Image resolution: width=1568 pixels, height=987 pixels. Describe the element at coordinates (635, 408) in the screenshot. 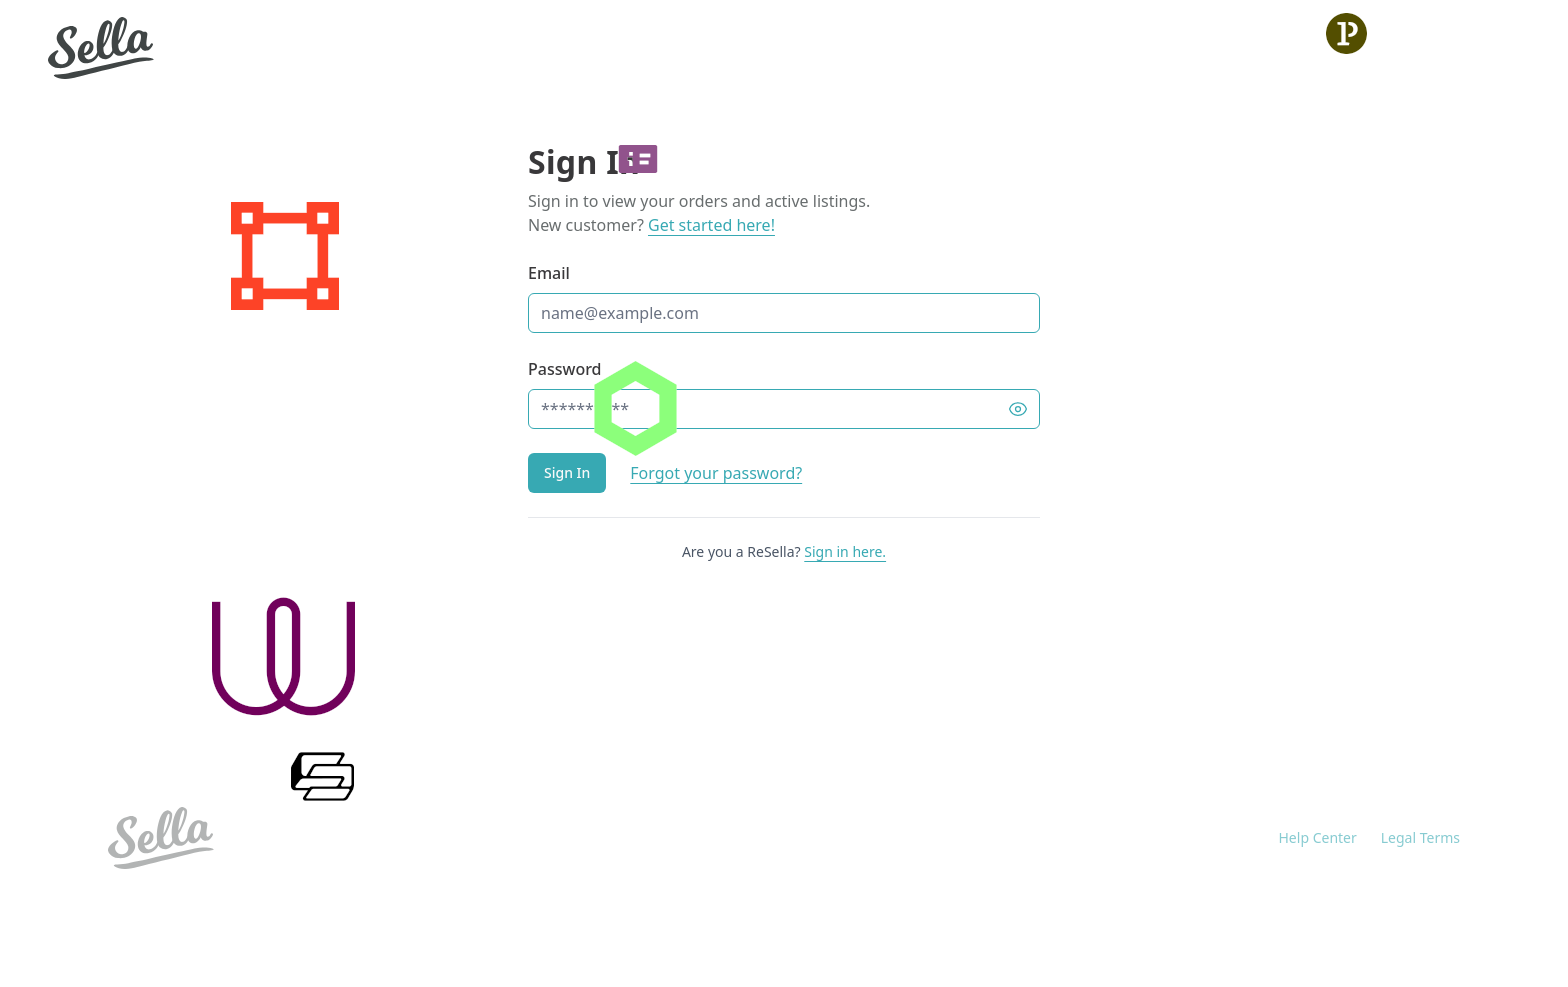

I see `Chainlink blockchain oracle network logo` at that location.